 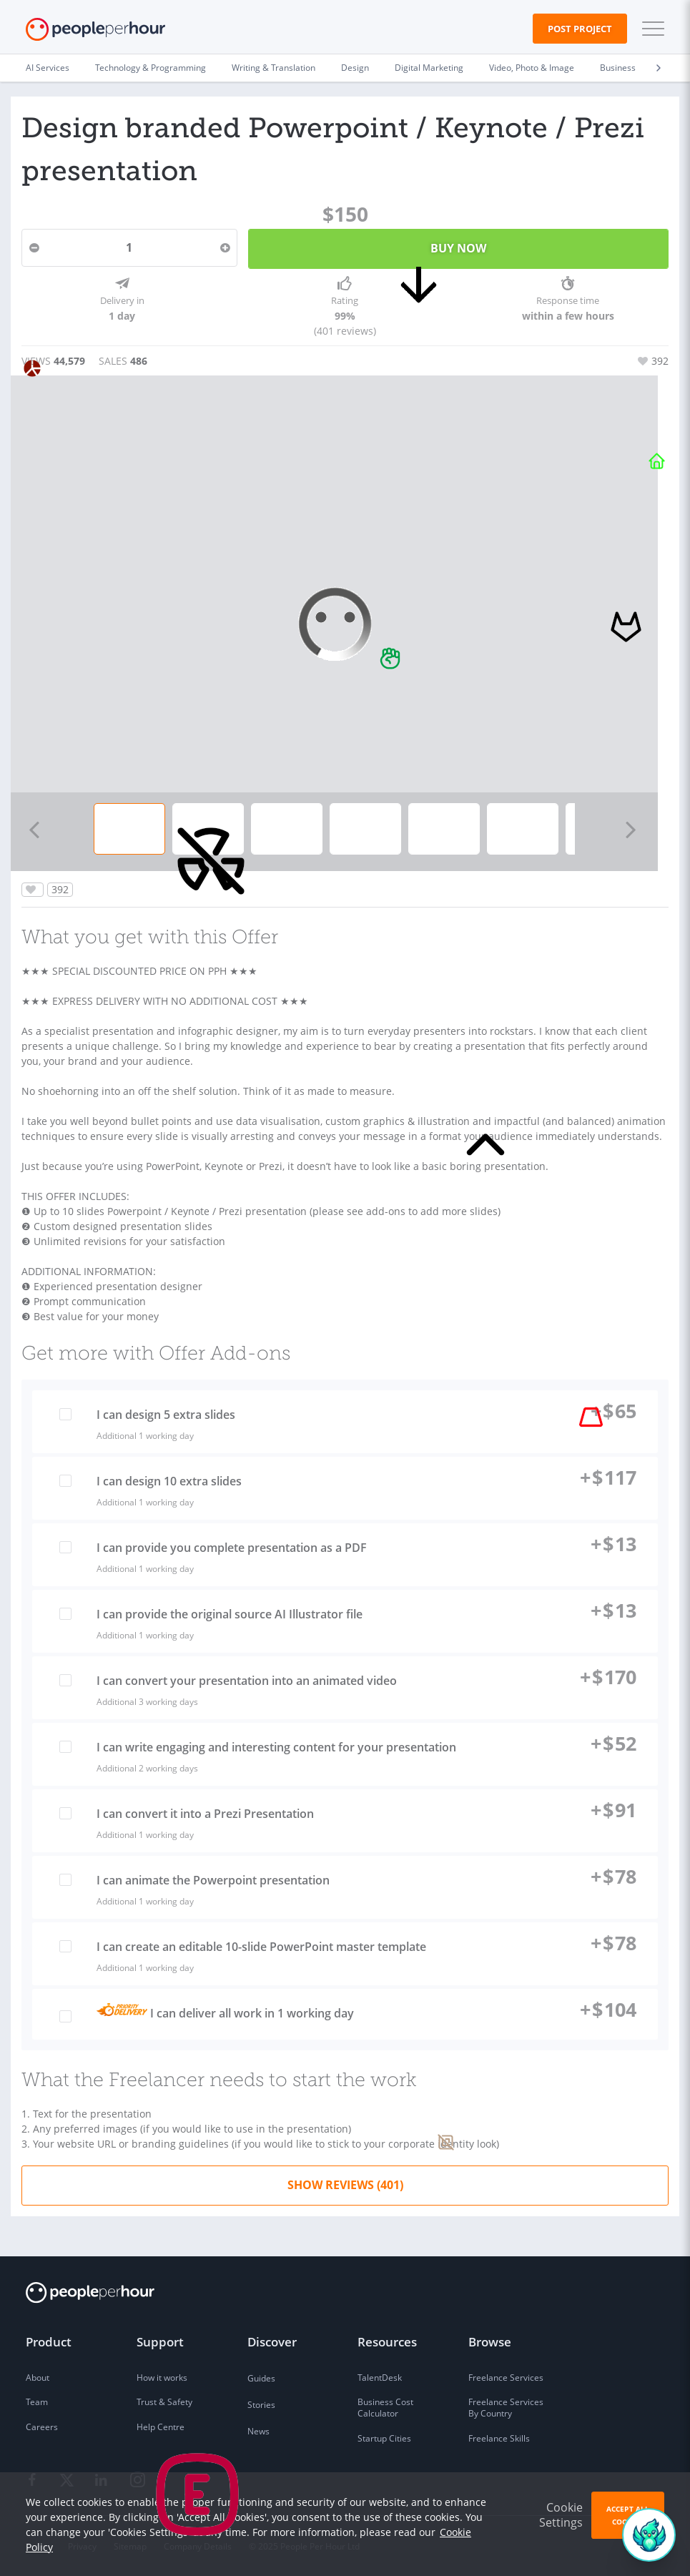 What do you see at coordinates (197, 2494) in the screenshot?
I see `indicates an item starting with the letter E` at bounding box center [197, 2494].